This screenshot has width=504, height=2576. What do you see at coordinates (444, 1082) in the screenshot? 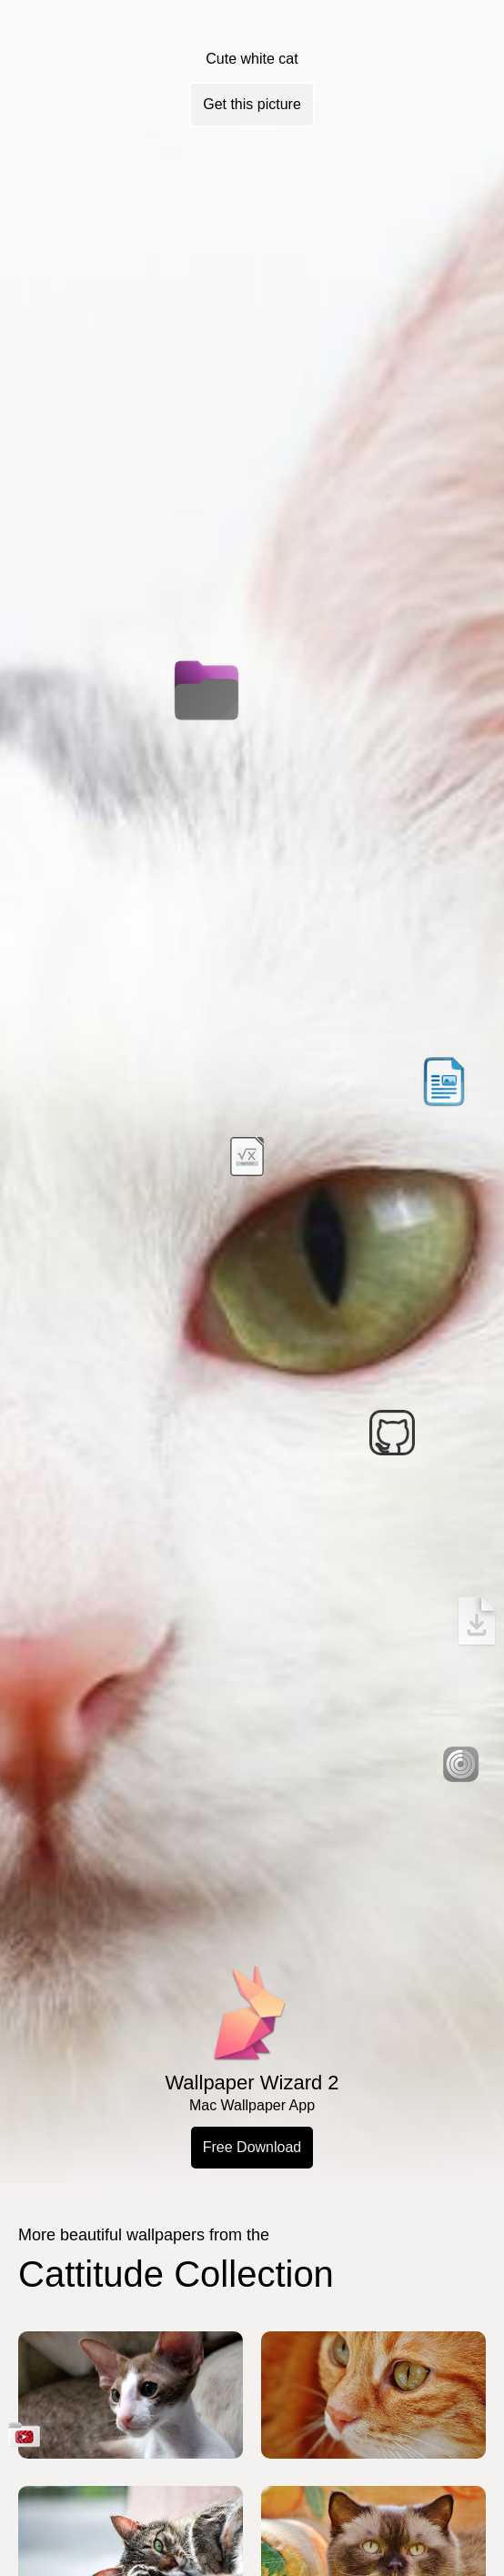
I see `open a text document template file` at bounding box center [444, 1082].